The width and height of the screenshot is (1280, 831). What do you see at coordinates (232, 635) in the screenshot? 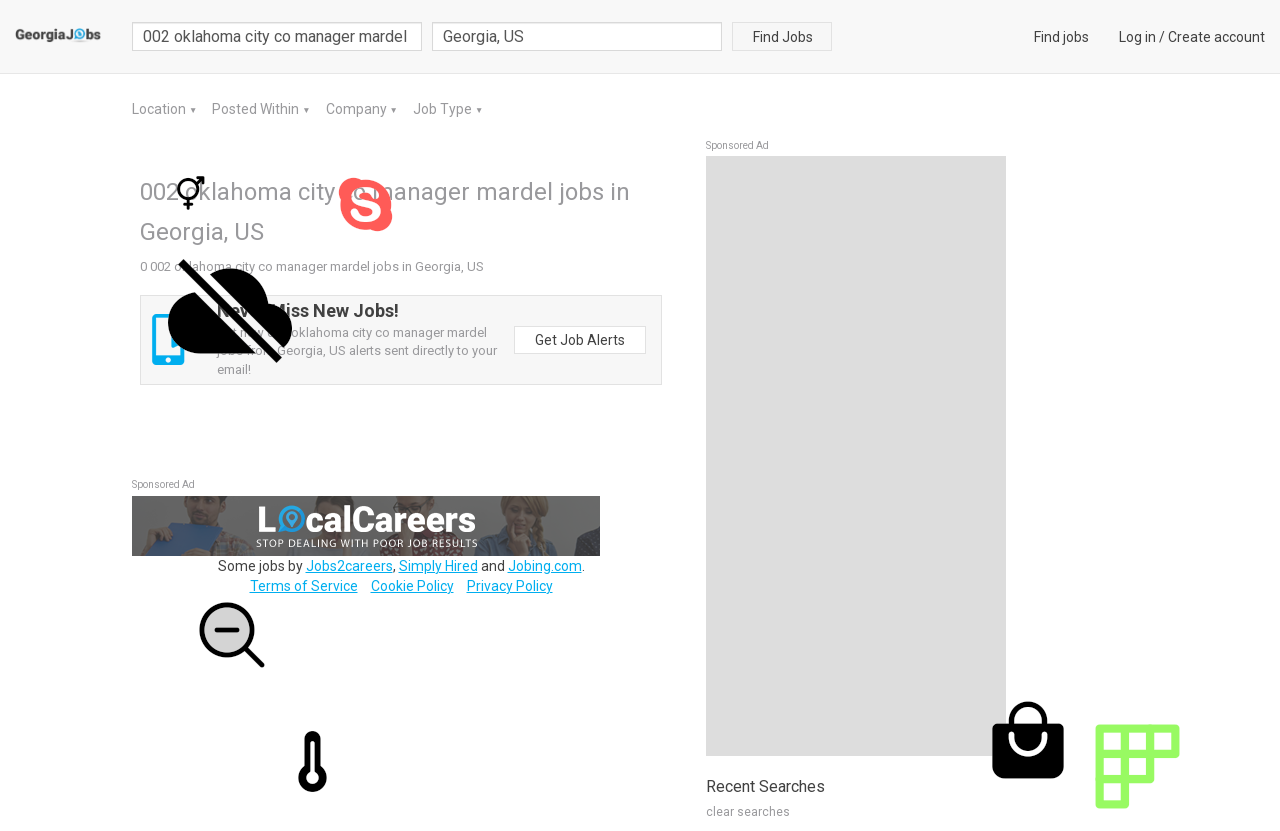
I see `zoom out of the current view` at bounding box center [232, 635].